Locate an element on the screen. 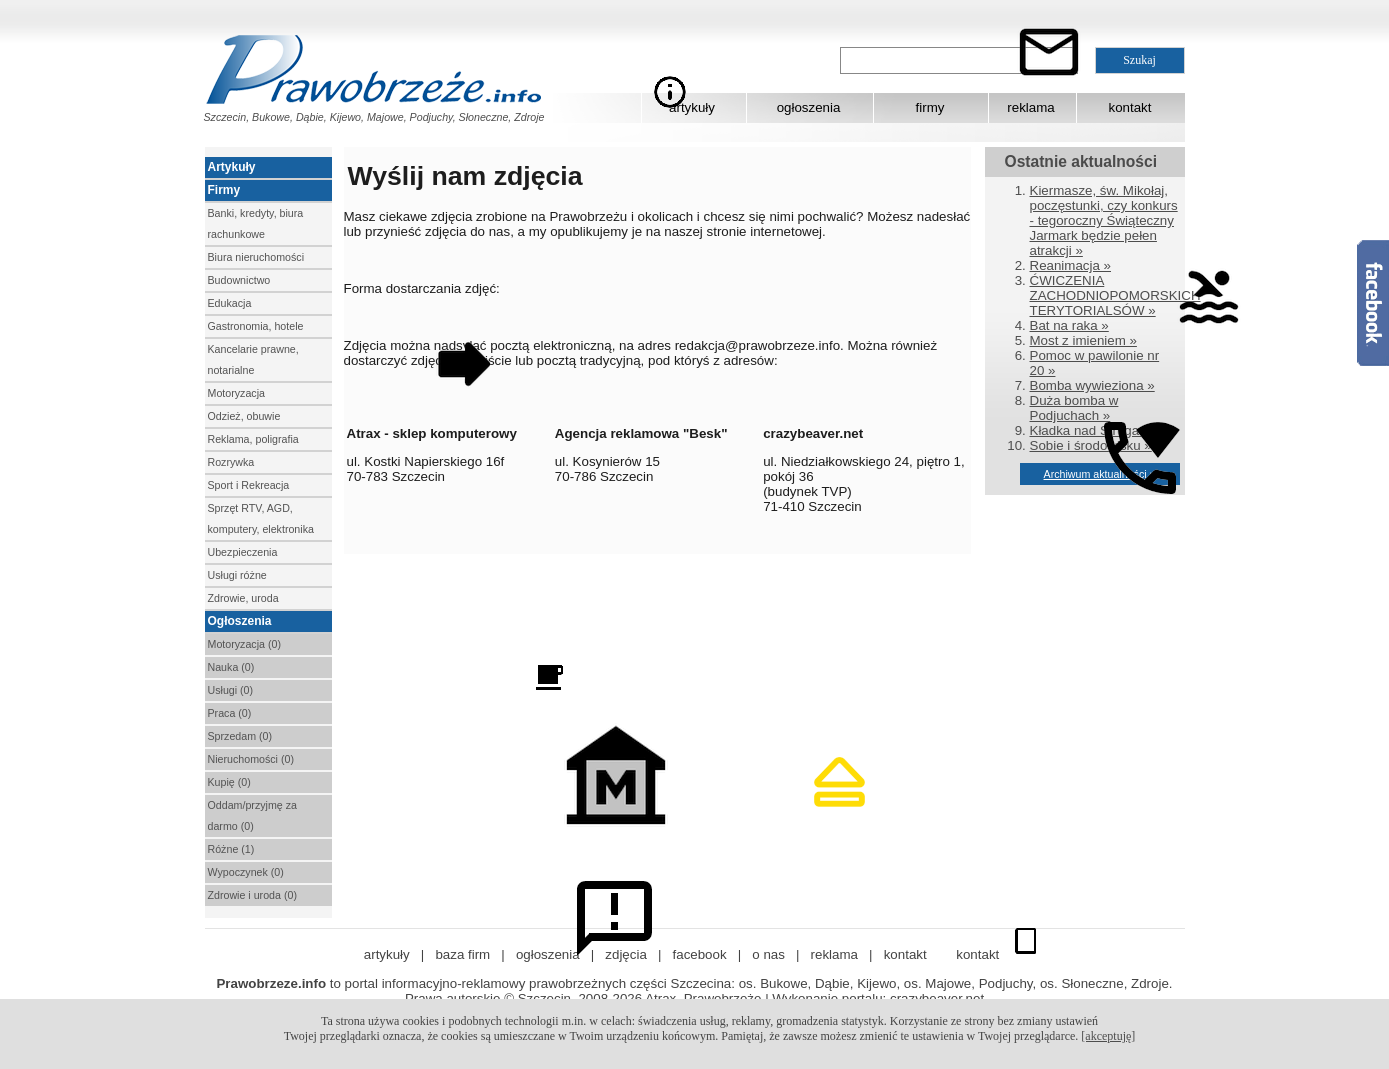  enable wifi calling feature is located at coordinates (1140, 458).